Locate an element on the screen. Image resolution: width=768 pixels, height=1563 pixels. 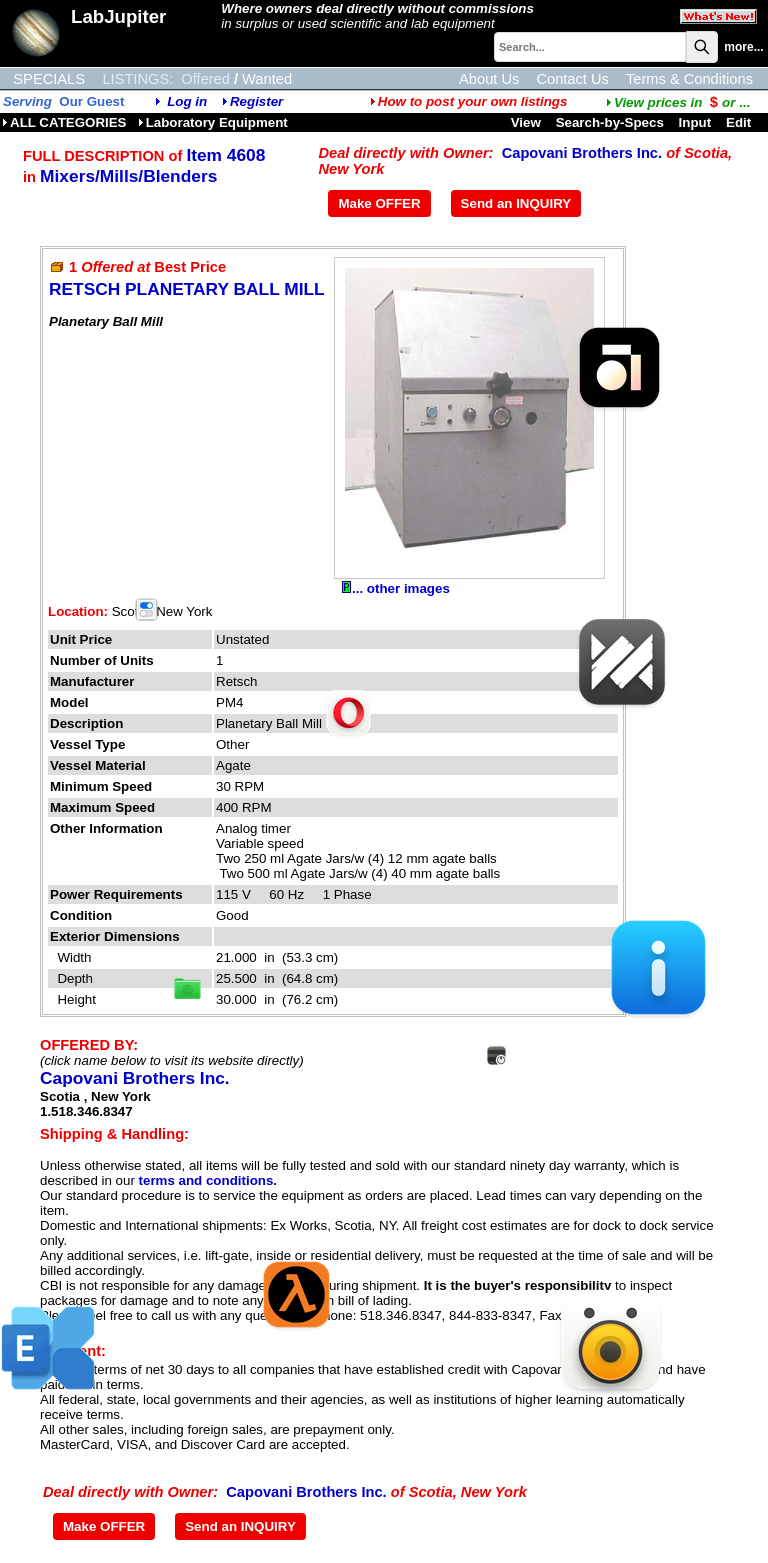
configure network server boot preferences is located at coordinates (496, 1055).